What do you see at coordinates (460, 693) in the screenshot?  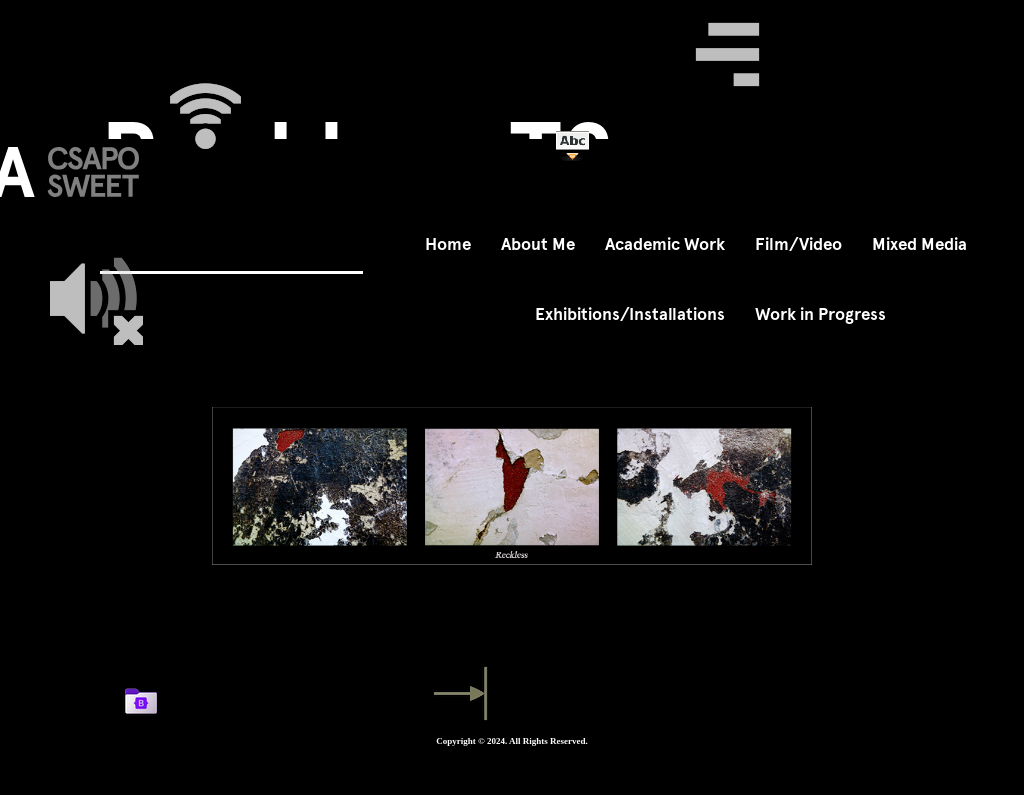 I see `go to the last item in a list or sequence` at bounding box center [460, 693].